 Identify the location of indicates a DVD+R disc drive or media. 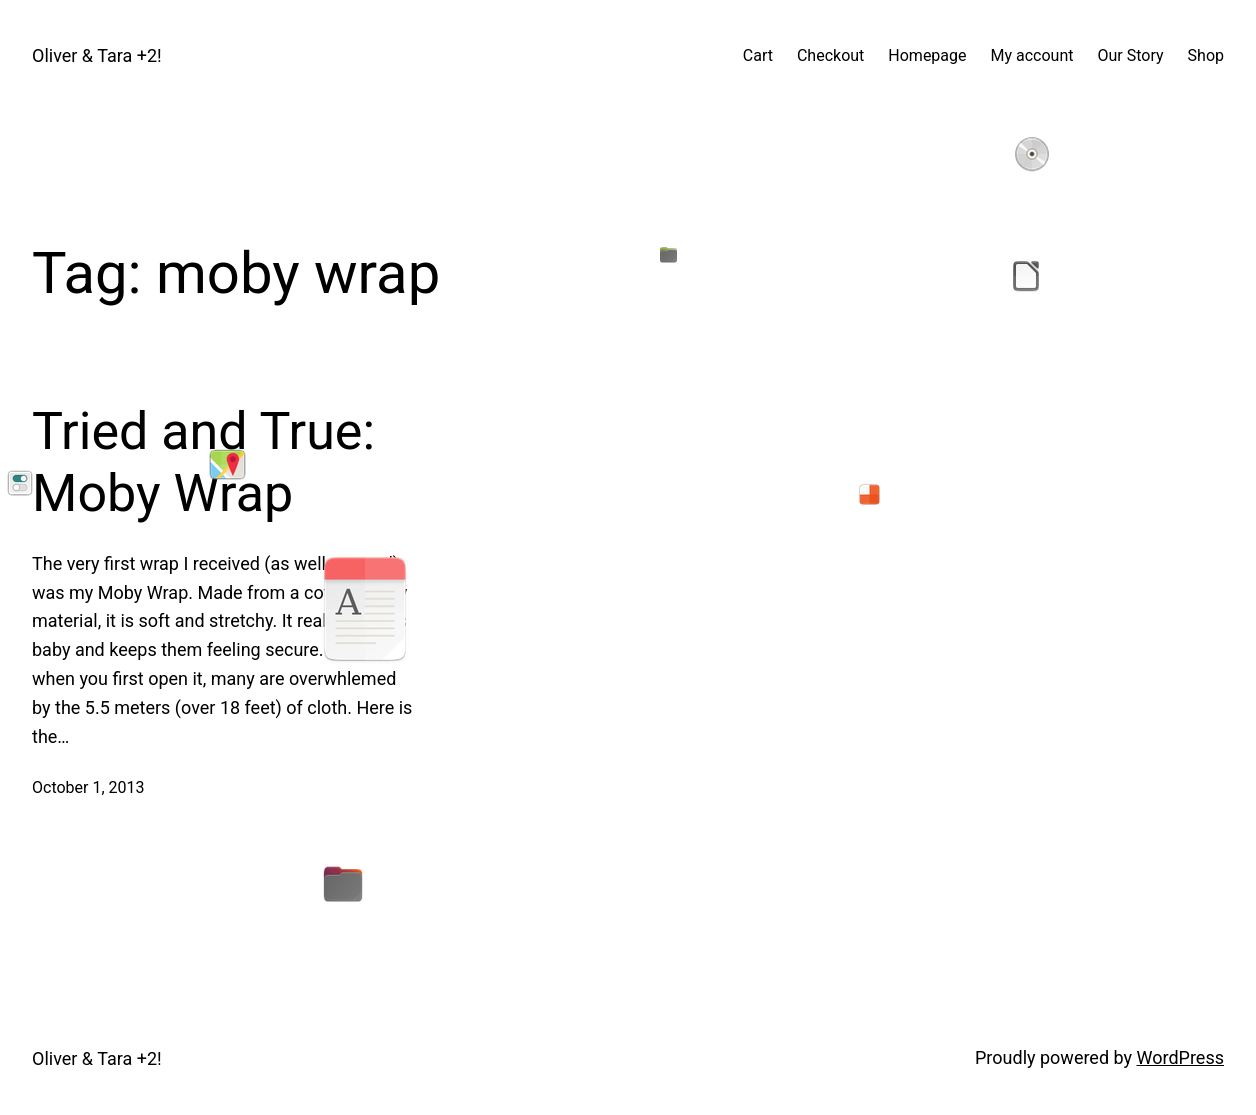
(1032, 154).